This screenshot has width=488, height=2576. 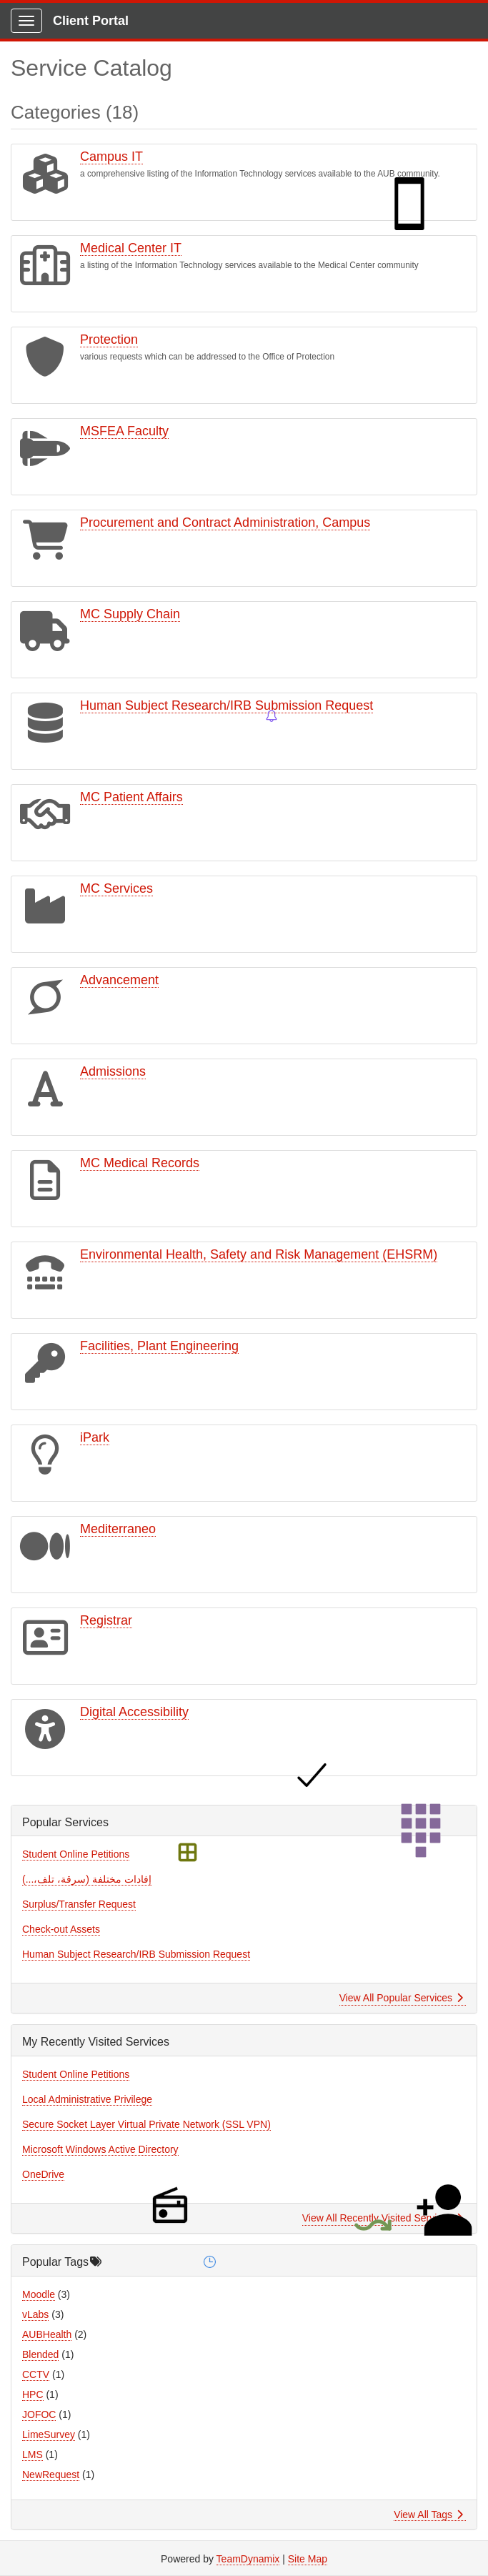 I want to click on apply borders to all cells in a table, so click(x=187, y=1852).